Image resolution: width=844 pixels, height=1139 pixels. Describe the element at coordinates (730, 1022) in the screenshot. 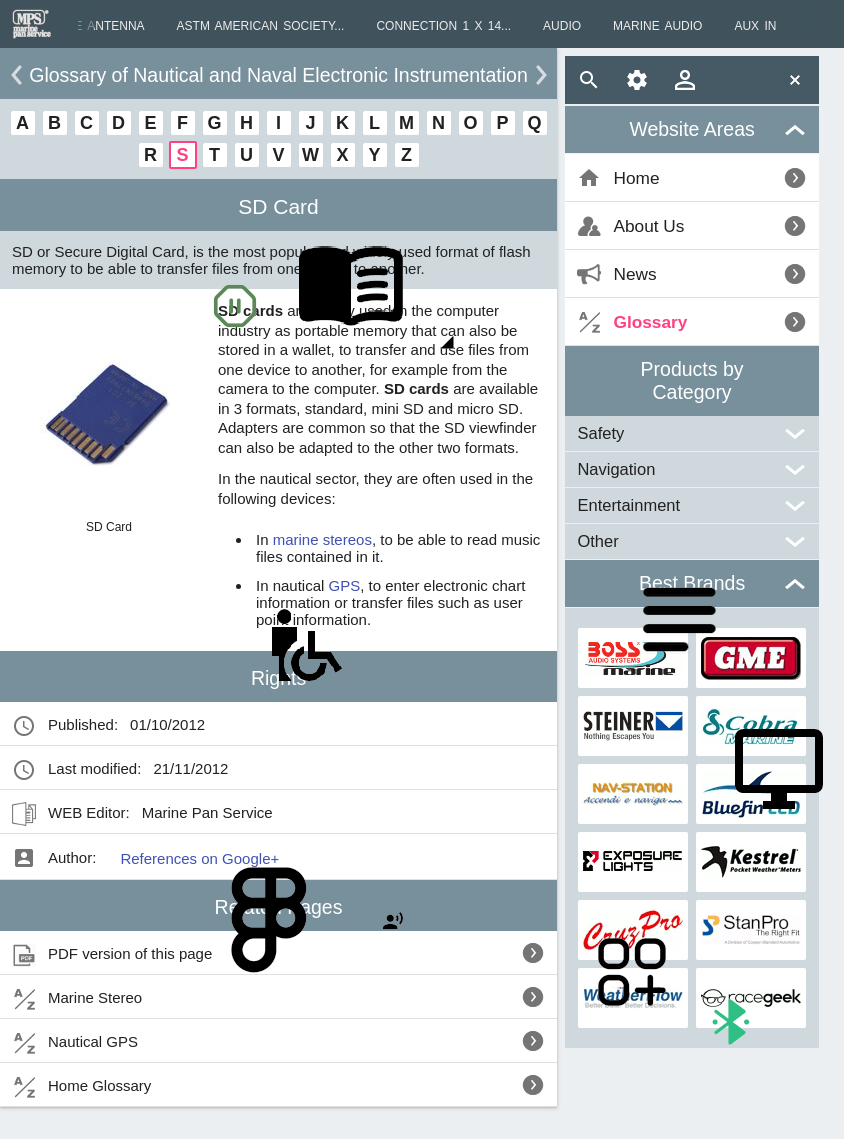

I see `indicates an active bluetooth connection` at that location.